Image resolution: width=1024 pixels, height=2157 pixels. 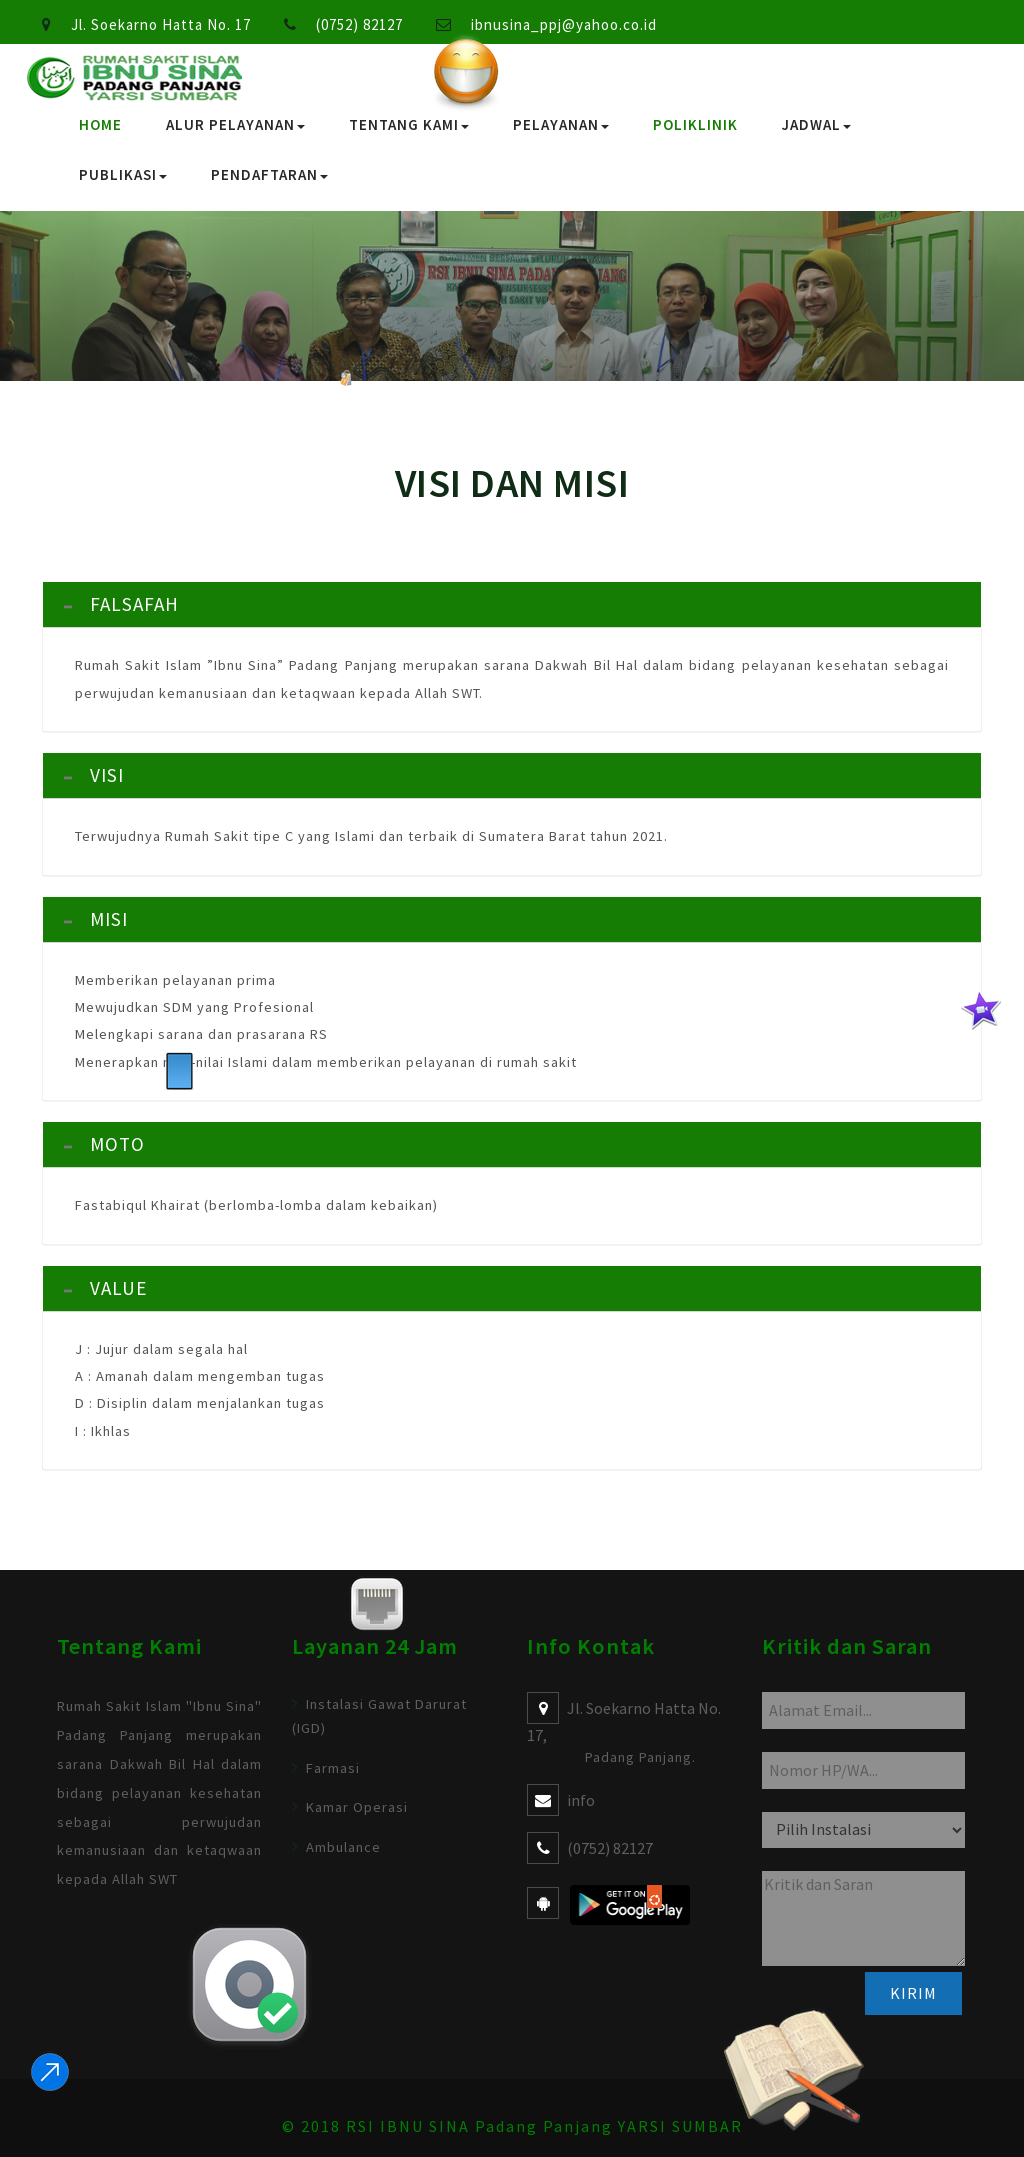 I want to click on open the ubuntu application menu, so click(x=654, y=1896).